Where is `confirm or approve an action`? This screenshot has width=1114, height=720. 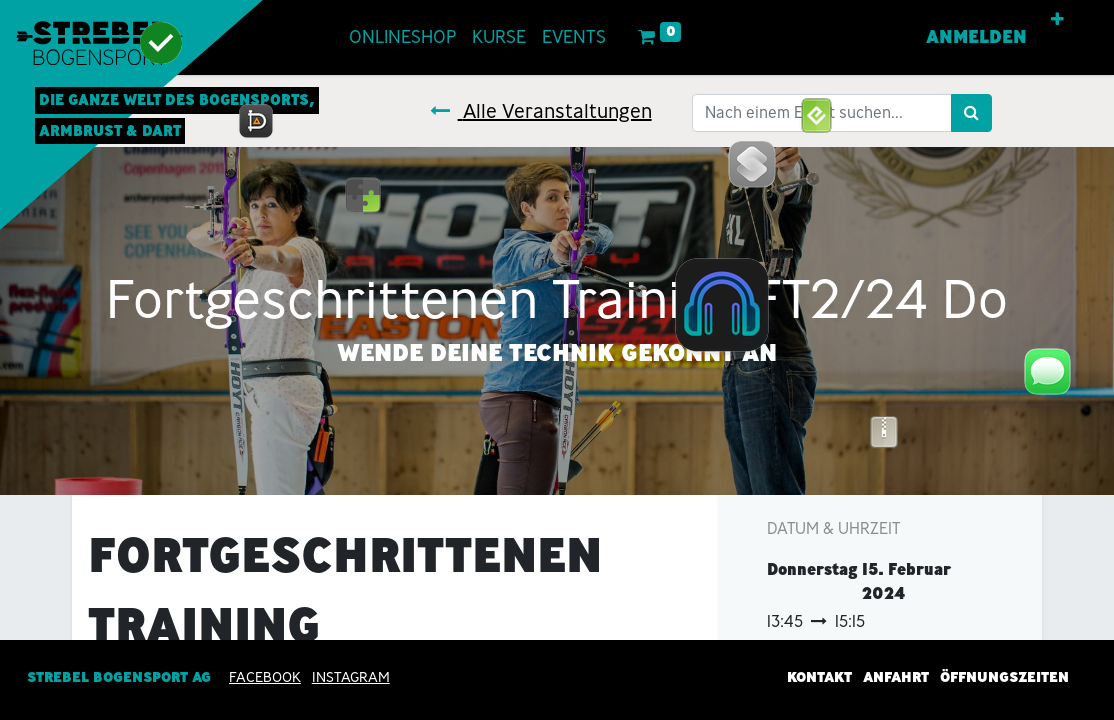 confirm or approve an action is located at coordinates (161, 43).